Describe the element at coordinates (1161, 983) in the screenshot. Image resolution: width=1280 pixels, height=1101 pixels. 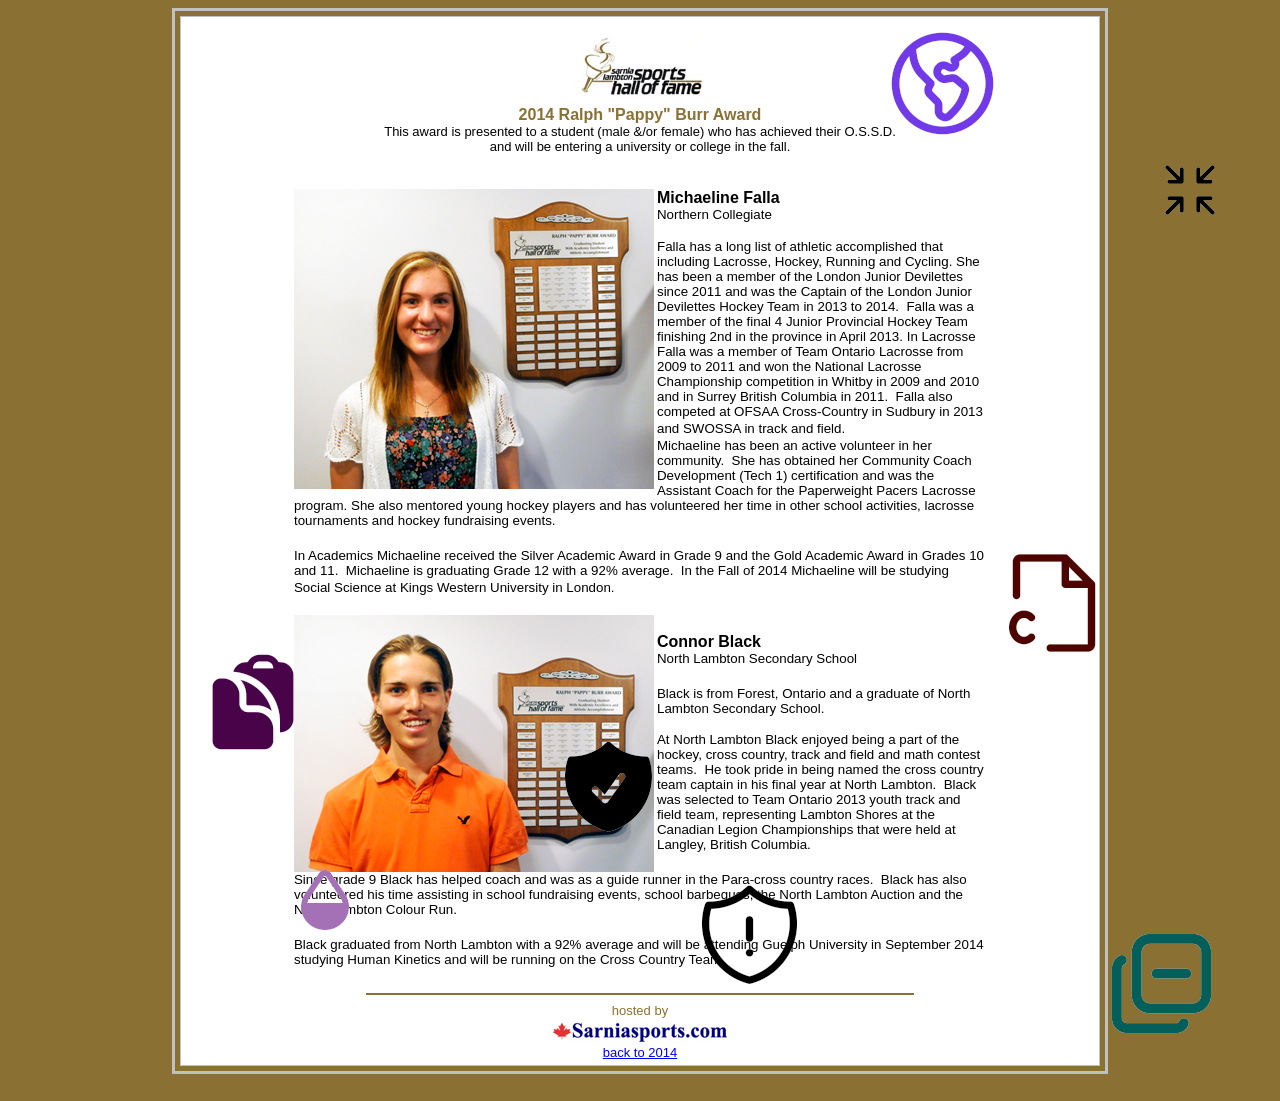
I see `remove an item from your library` at that location.